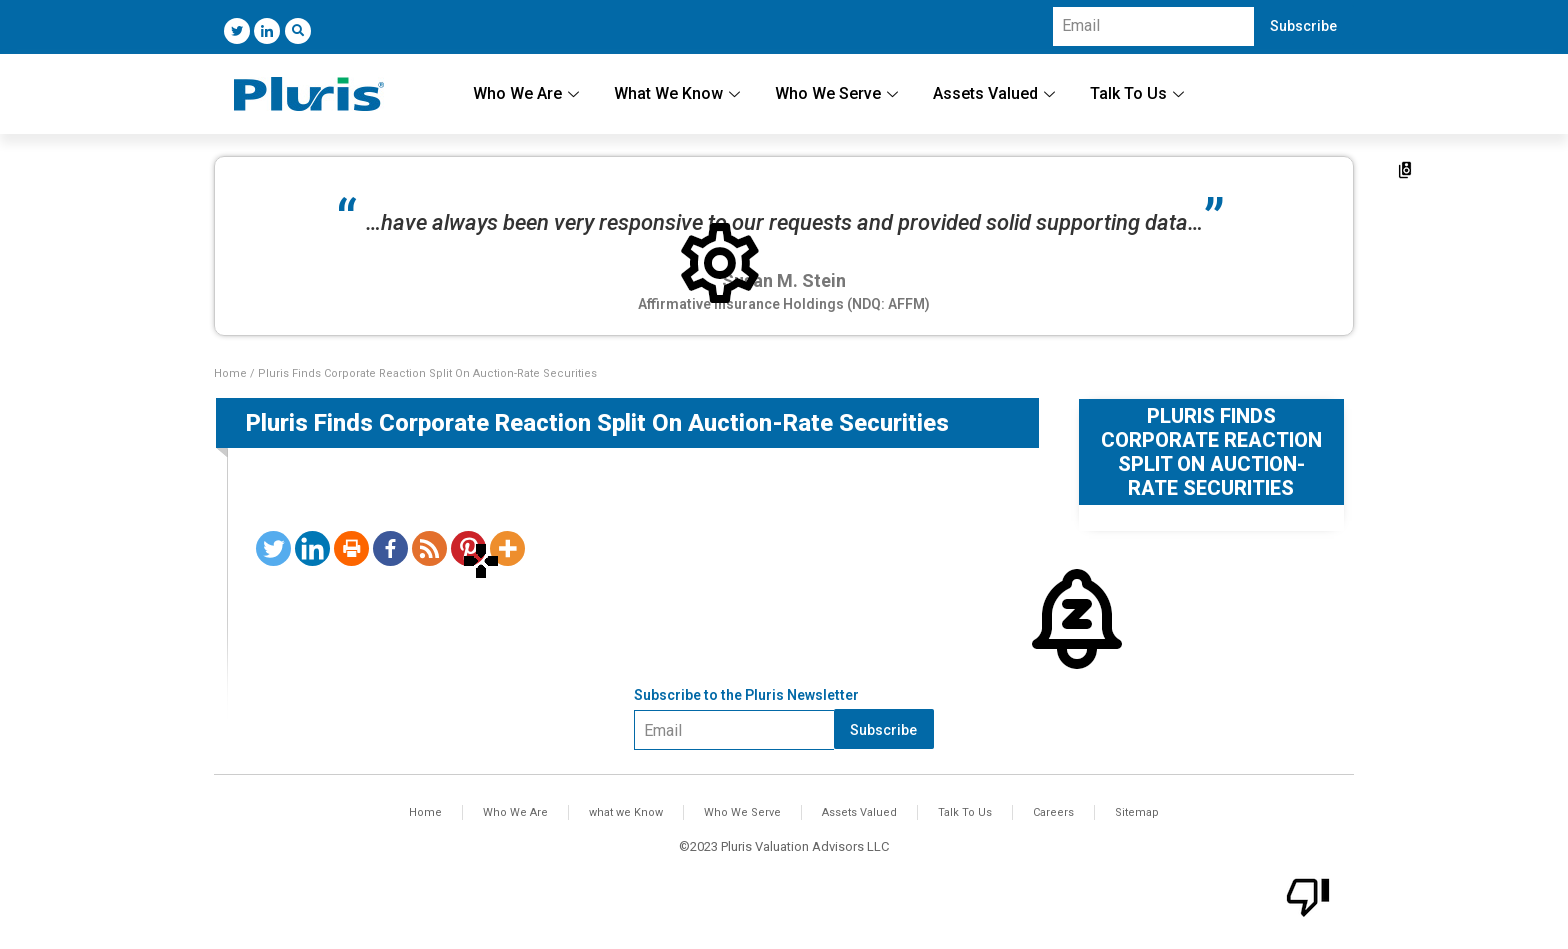 Image resolution: width=1568 pixels, height=949 pixels. I want to click on dislike or downvote content, so click(1308, 896).